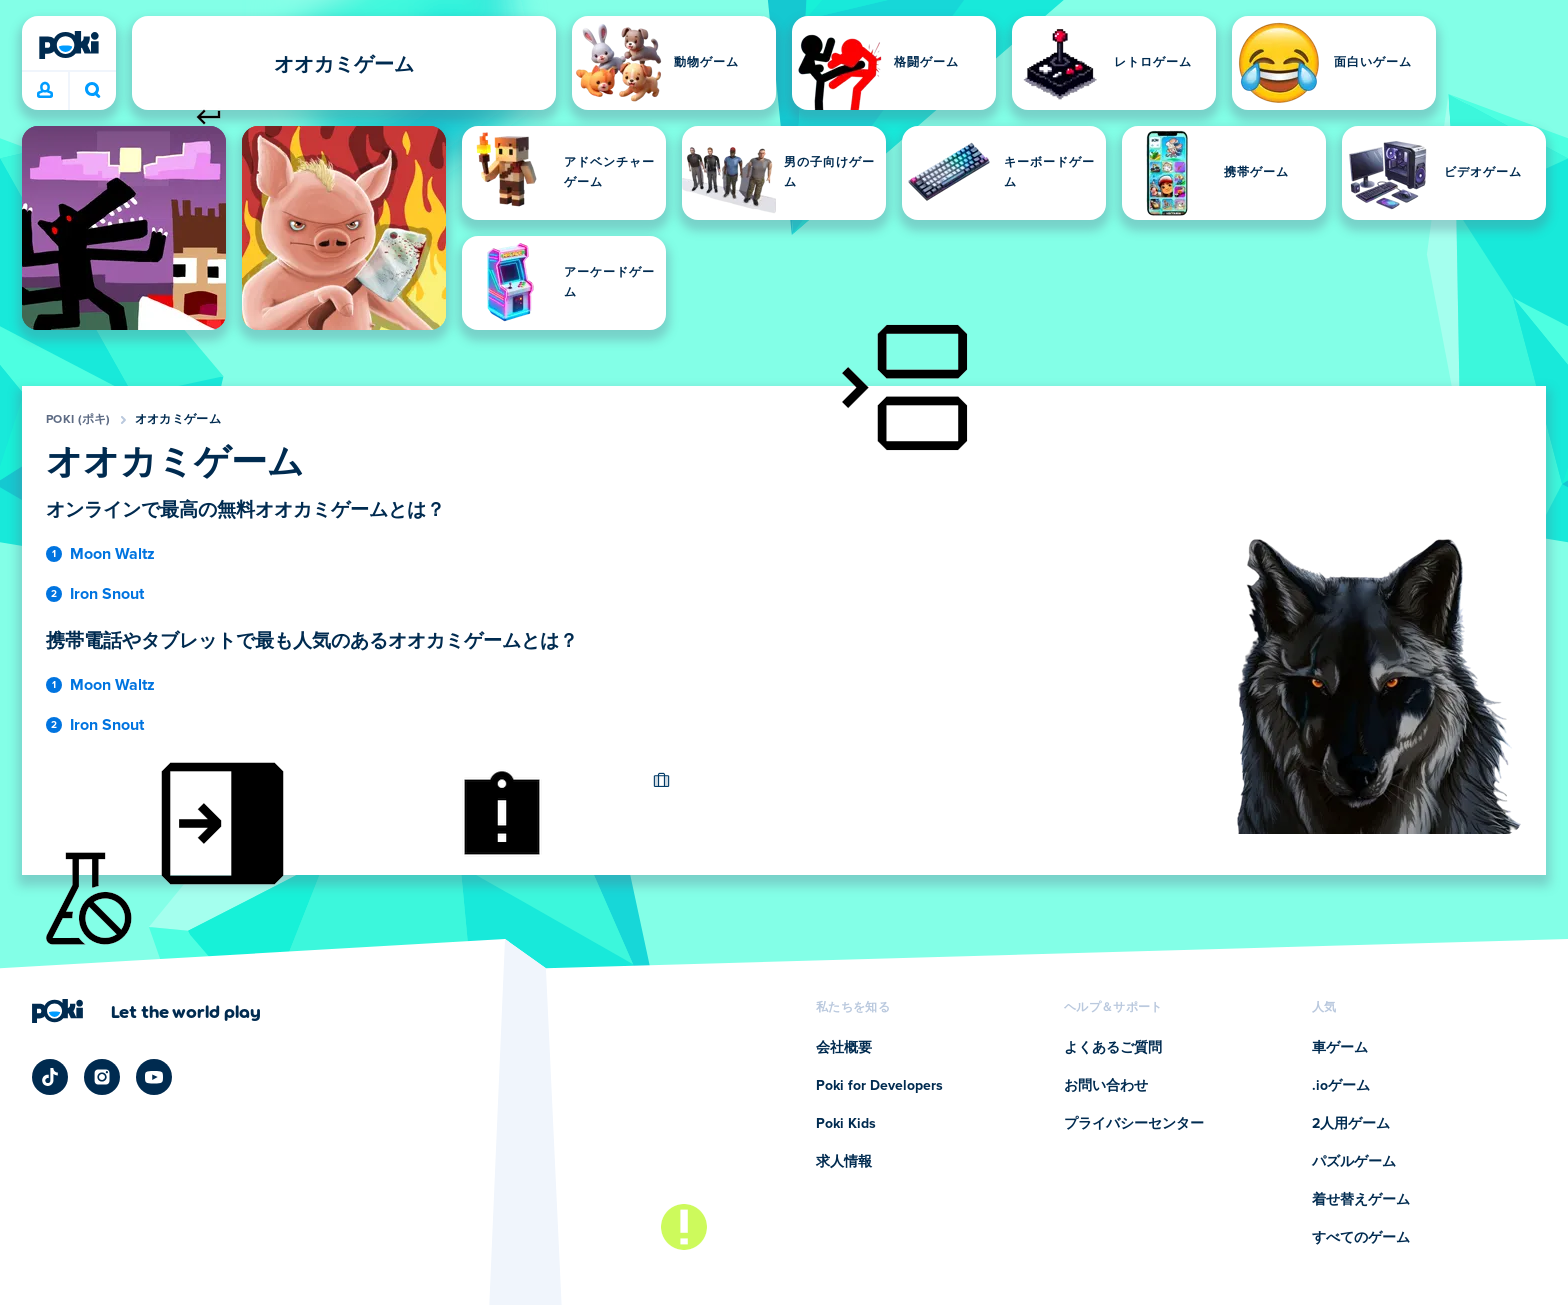 This screenshot has height=1305, width=1568. What do you see at coordinates (684, 1227) in the screenshot?
I see `indicates an unsupported or invalid breakpoint in the debugger` at bounding box center [684, 1227].